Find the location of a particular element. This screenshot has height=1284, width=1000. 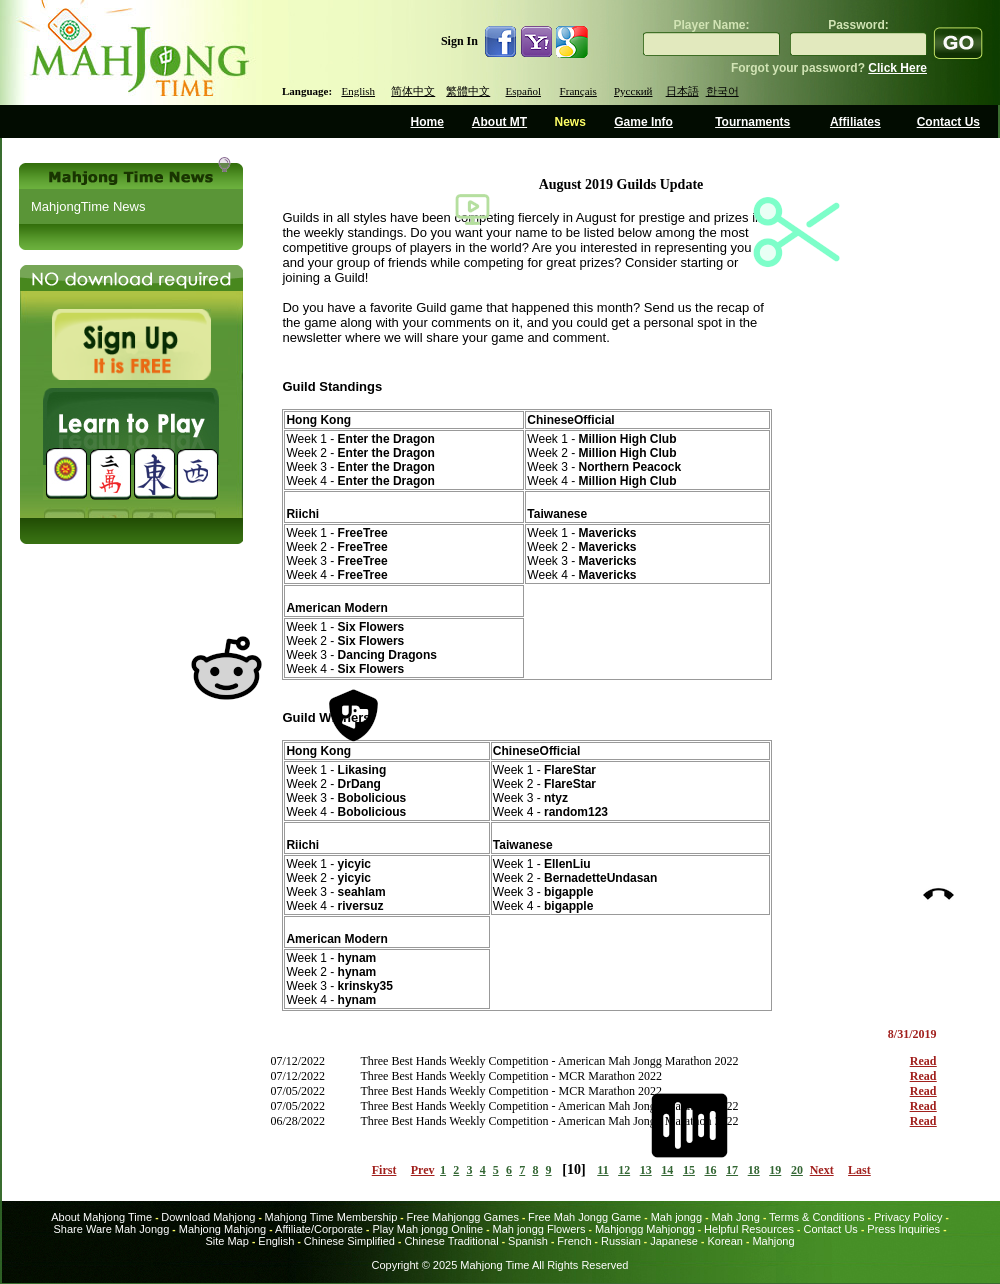

access pet protection or insurance services is located at coordinates (353, 715).